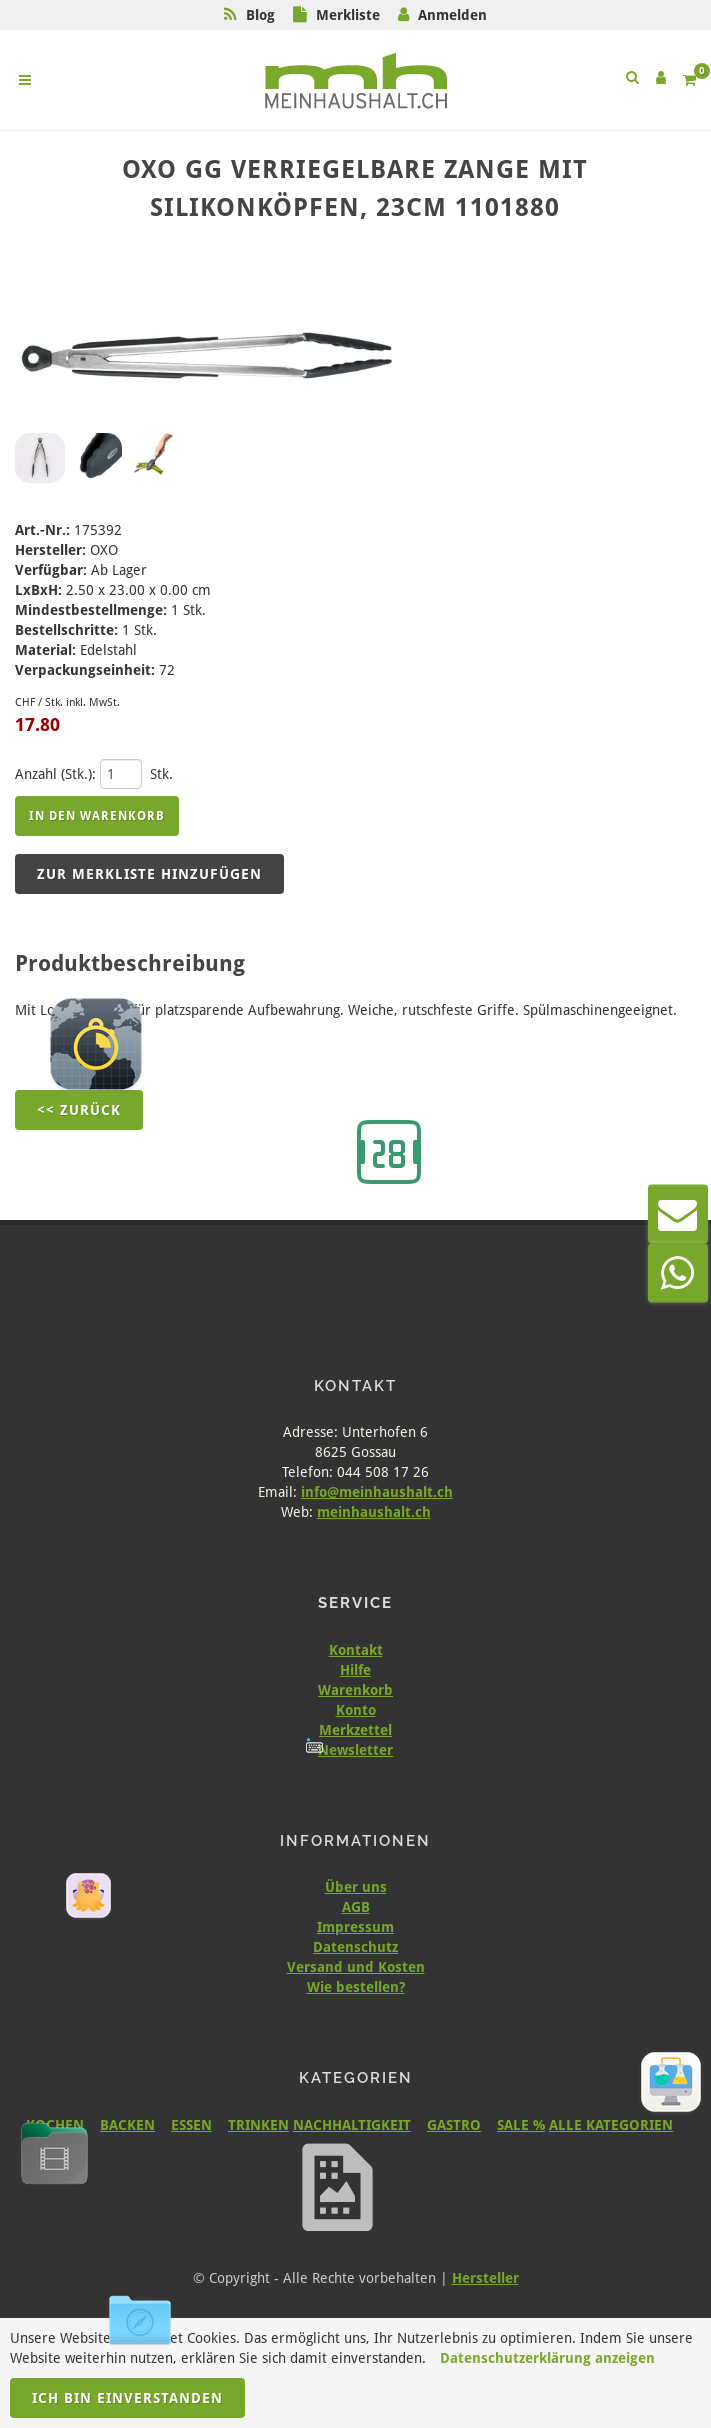 The width and height of the screenshot is (711, 2428). Describe the element at coordinates (314, 1745) in the screenshot. I see `virtual keyboard is currently active` at that location.